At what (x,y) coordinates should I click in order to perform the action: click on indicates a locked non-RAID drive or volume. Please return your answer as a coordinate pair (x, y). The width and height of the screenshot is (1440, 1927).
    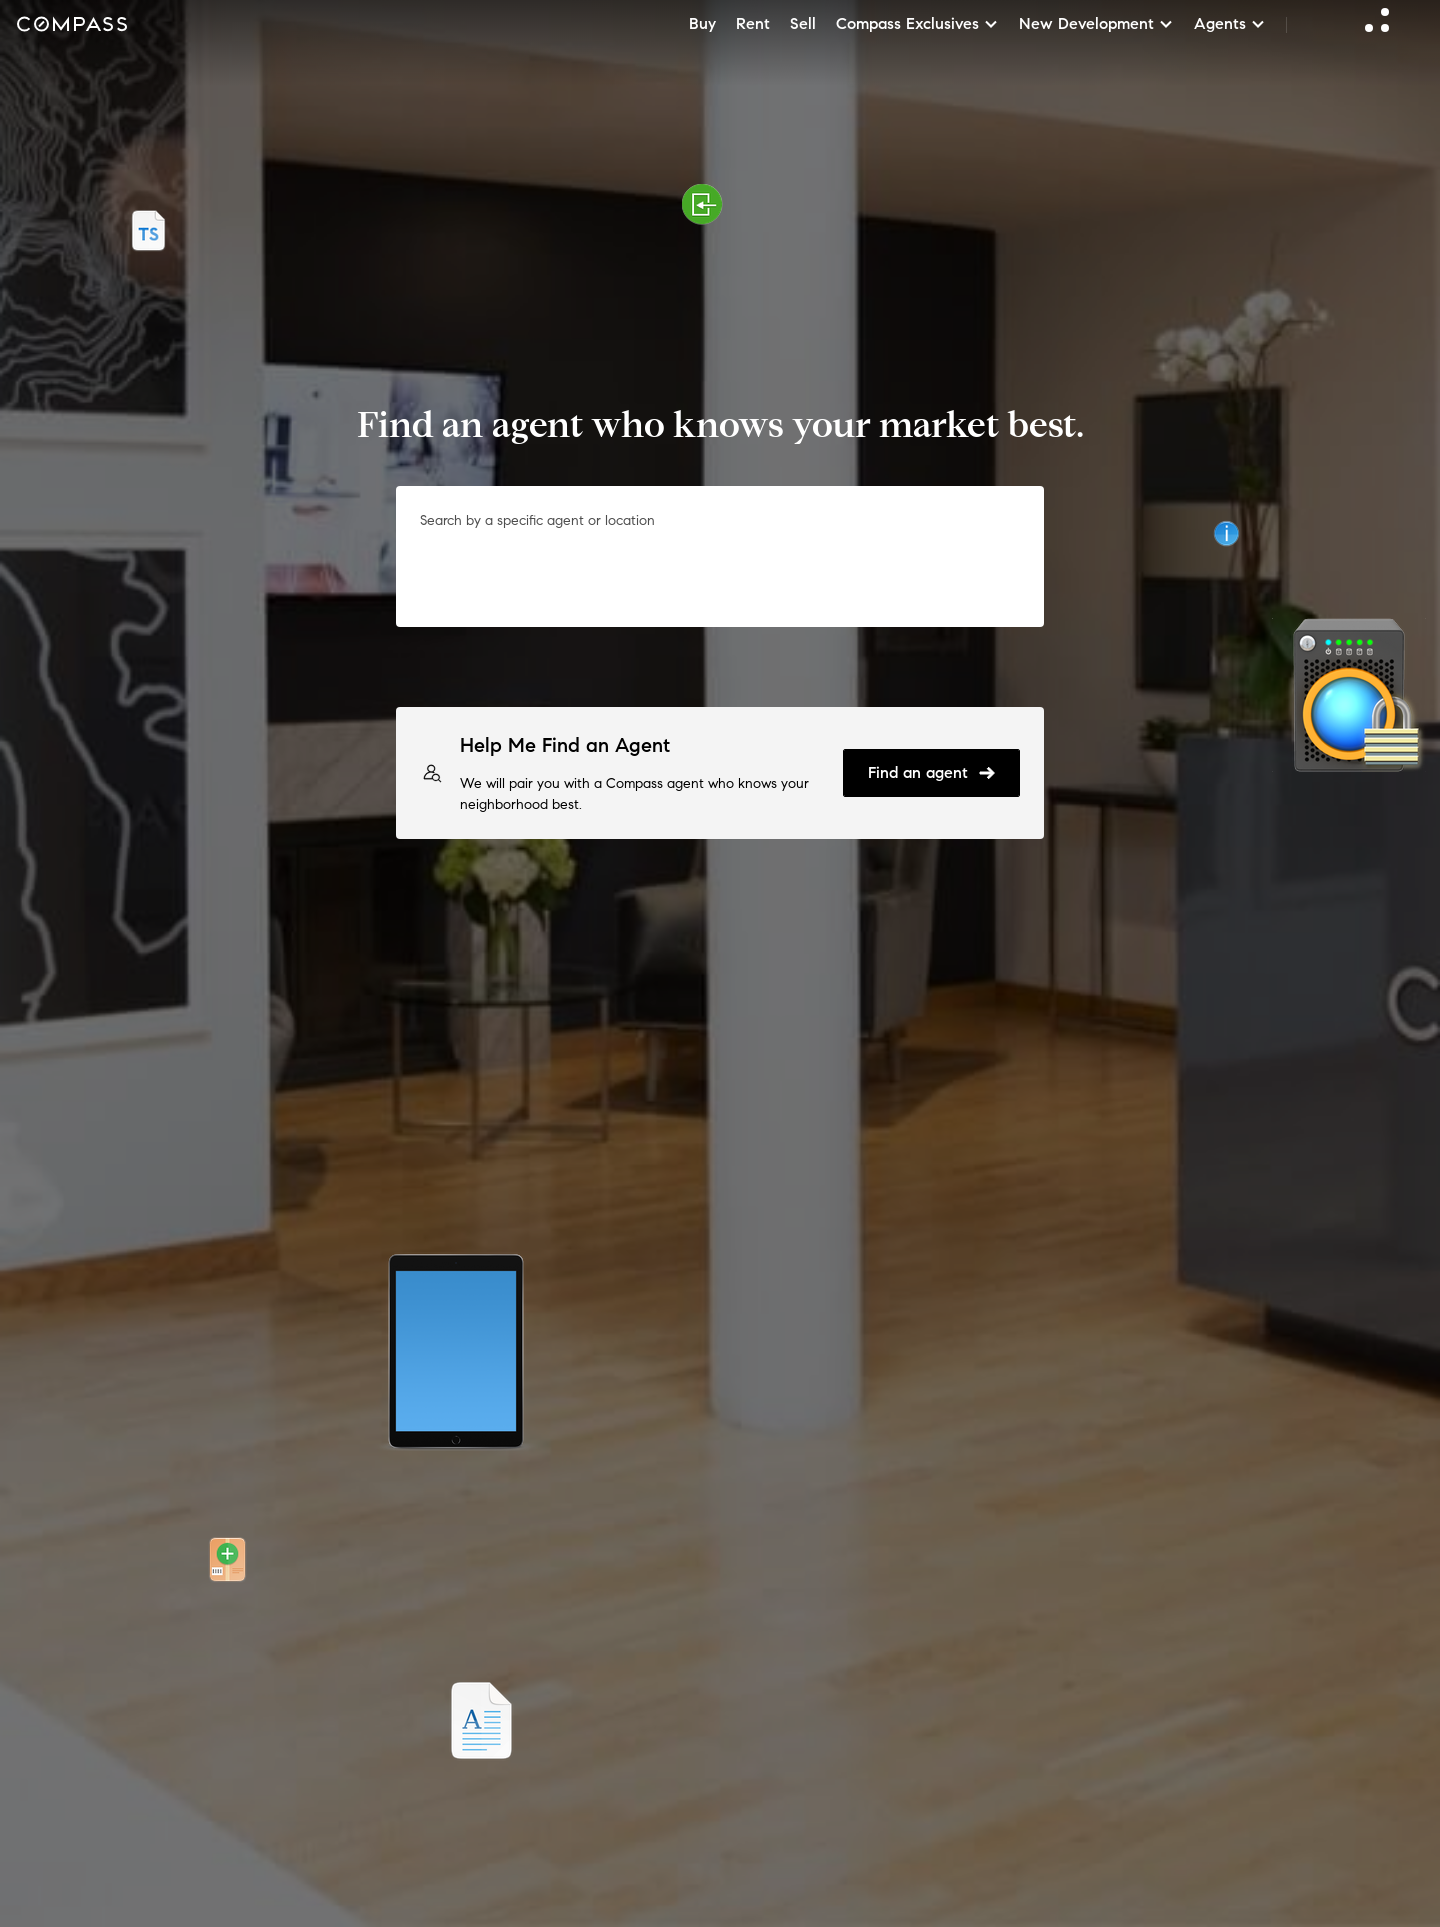
    Looking at the image, I should click on (1349, 695).